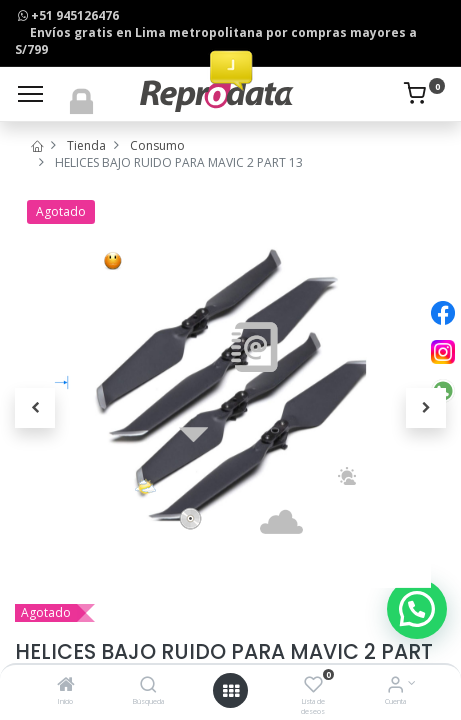  What do you see at coordinates (61, 382) in the screenshot?
I see `go to the last item or page` at bounding box center [61, 382].